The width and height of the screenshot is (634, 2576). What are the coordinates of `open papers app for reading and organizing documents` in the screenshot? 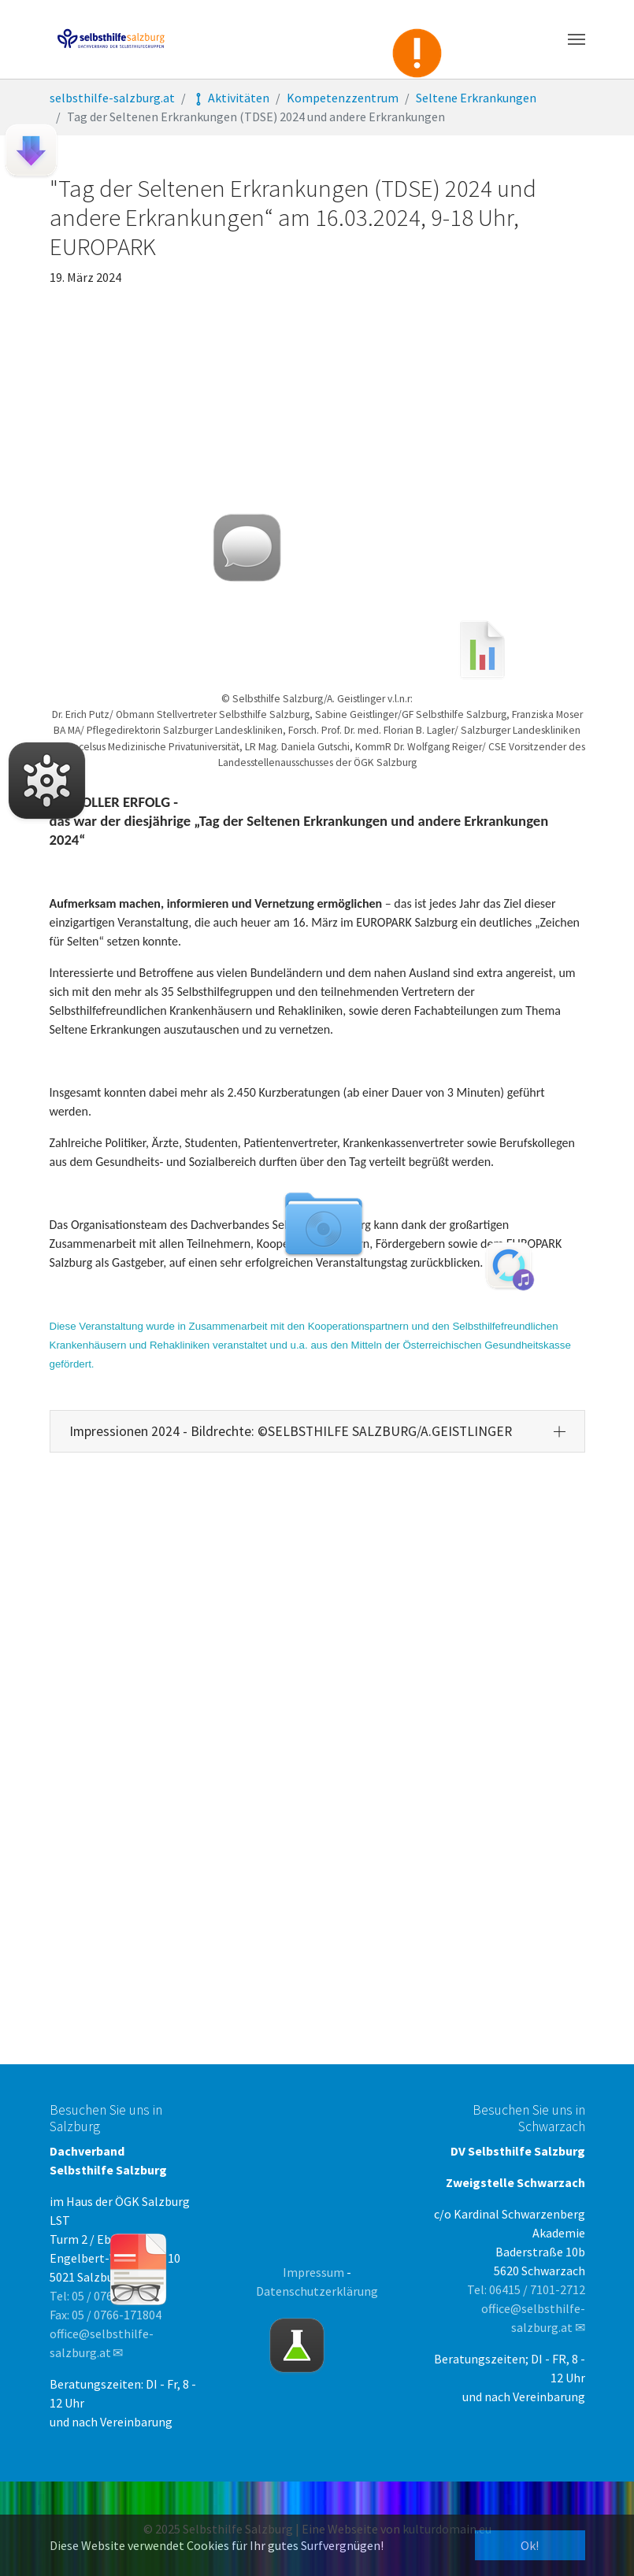 It's located at (138, 2269).